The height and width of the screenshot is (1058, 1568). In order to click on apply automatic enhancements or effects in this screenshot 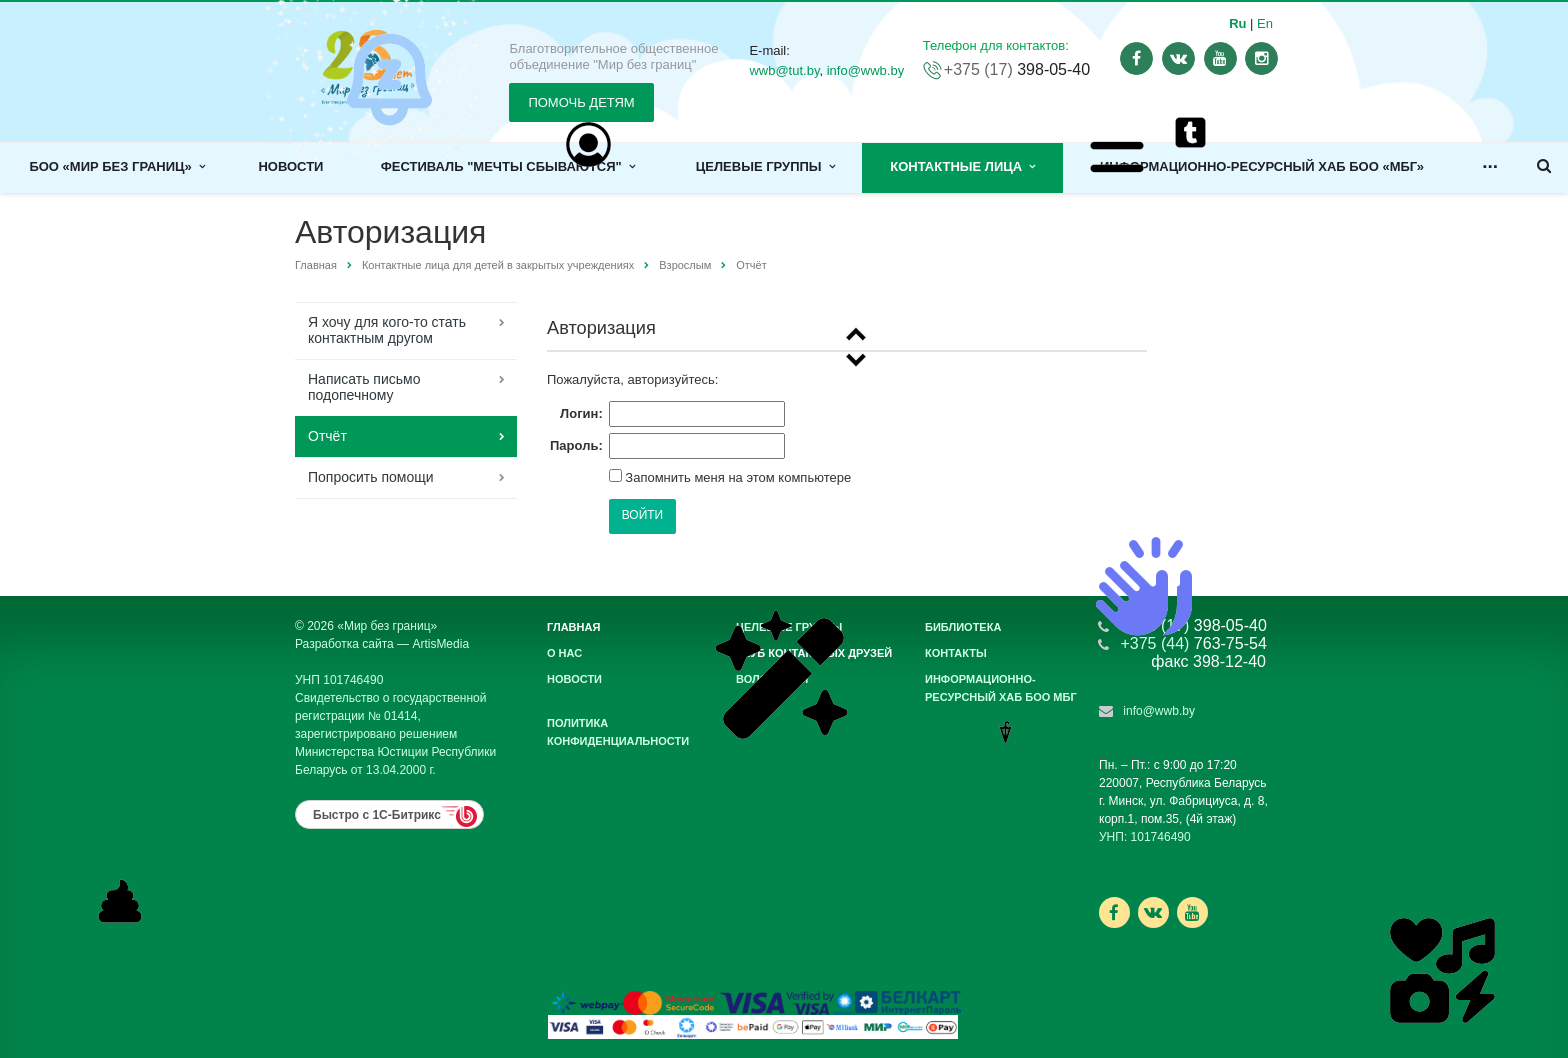, I will do `click(783, 678)`.